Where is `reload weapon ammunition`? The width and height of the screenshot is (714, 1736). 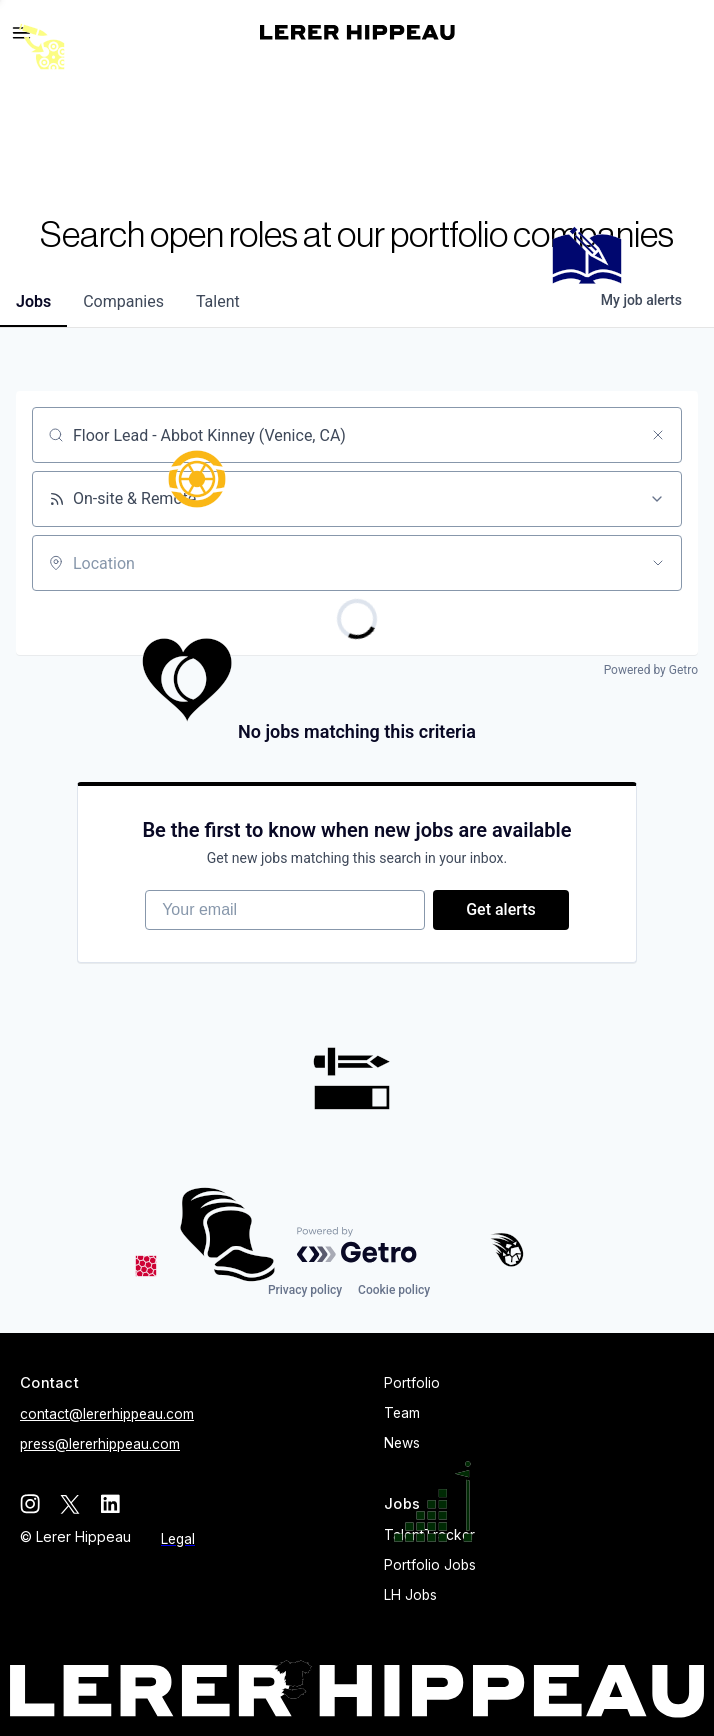 reload weapon ammunition is located at coordinates (41, 46).